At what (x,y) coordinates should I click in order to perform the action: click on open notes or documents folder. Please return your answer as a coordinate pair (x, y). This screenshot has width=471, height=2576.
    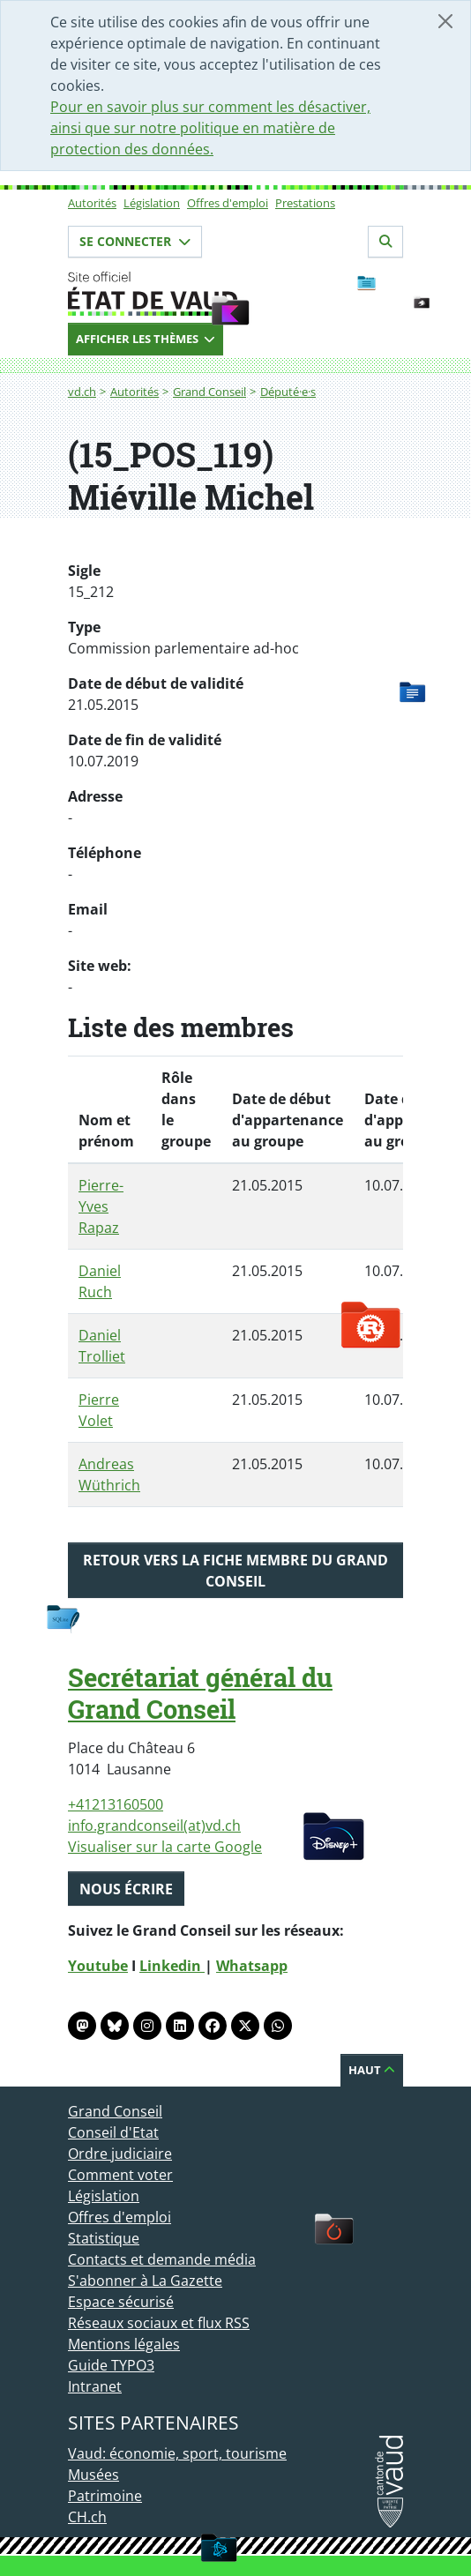
    Looking at the image, I should click on (366, 283).